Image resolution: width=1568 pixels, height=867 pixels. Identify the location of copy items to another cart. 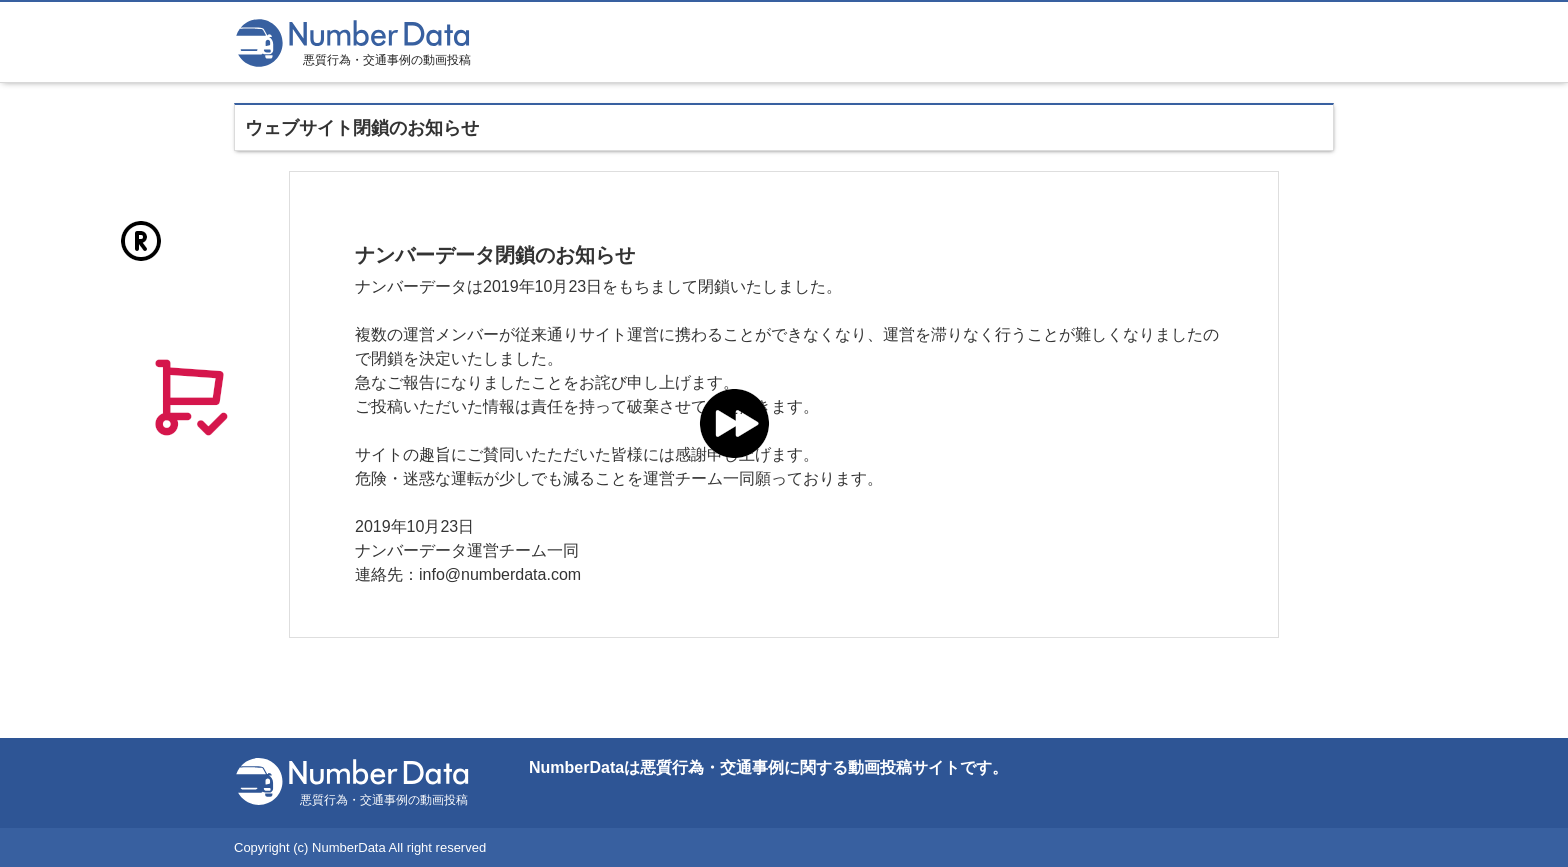
(189, 397).